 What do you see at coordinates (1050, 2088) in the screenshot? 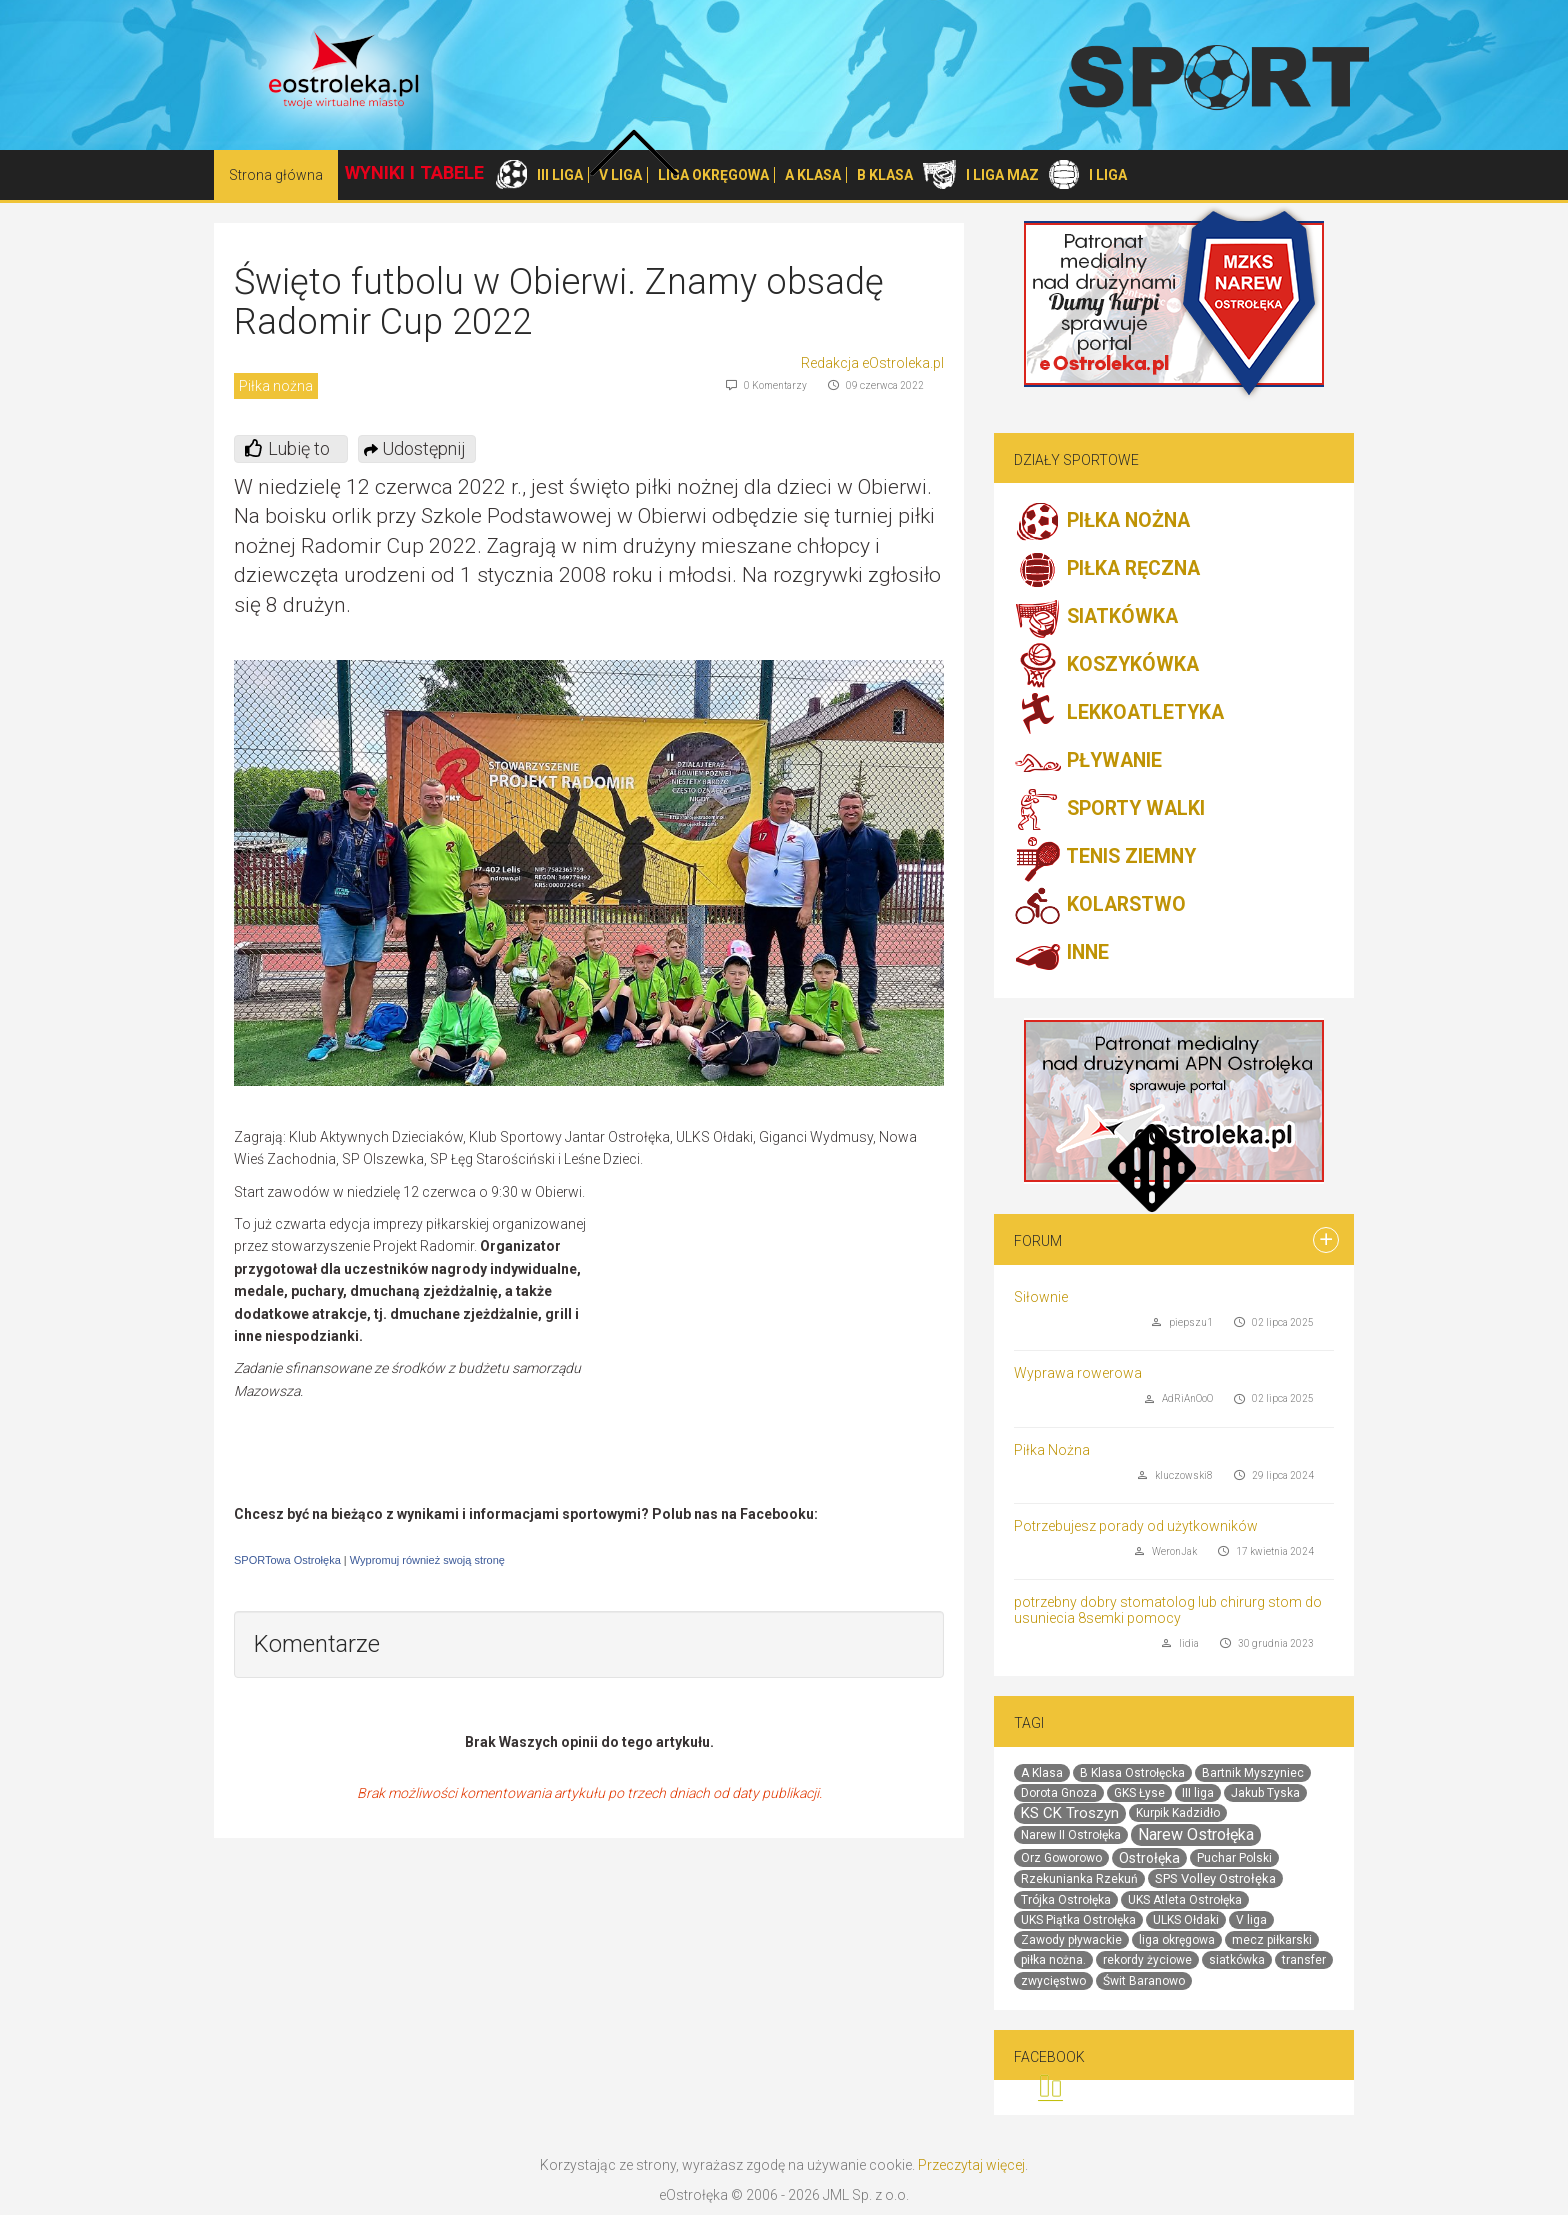
I see `align selected elements to the bottom` at bounding box center [1050, 2088].